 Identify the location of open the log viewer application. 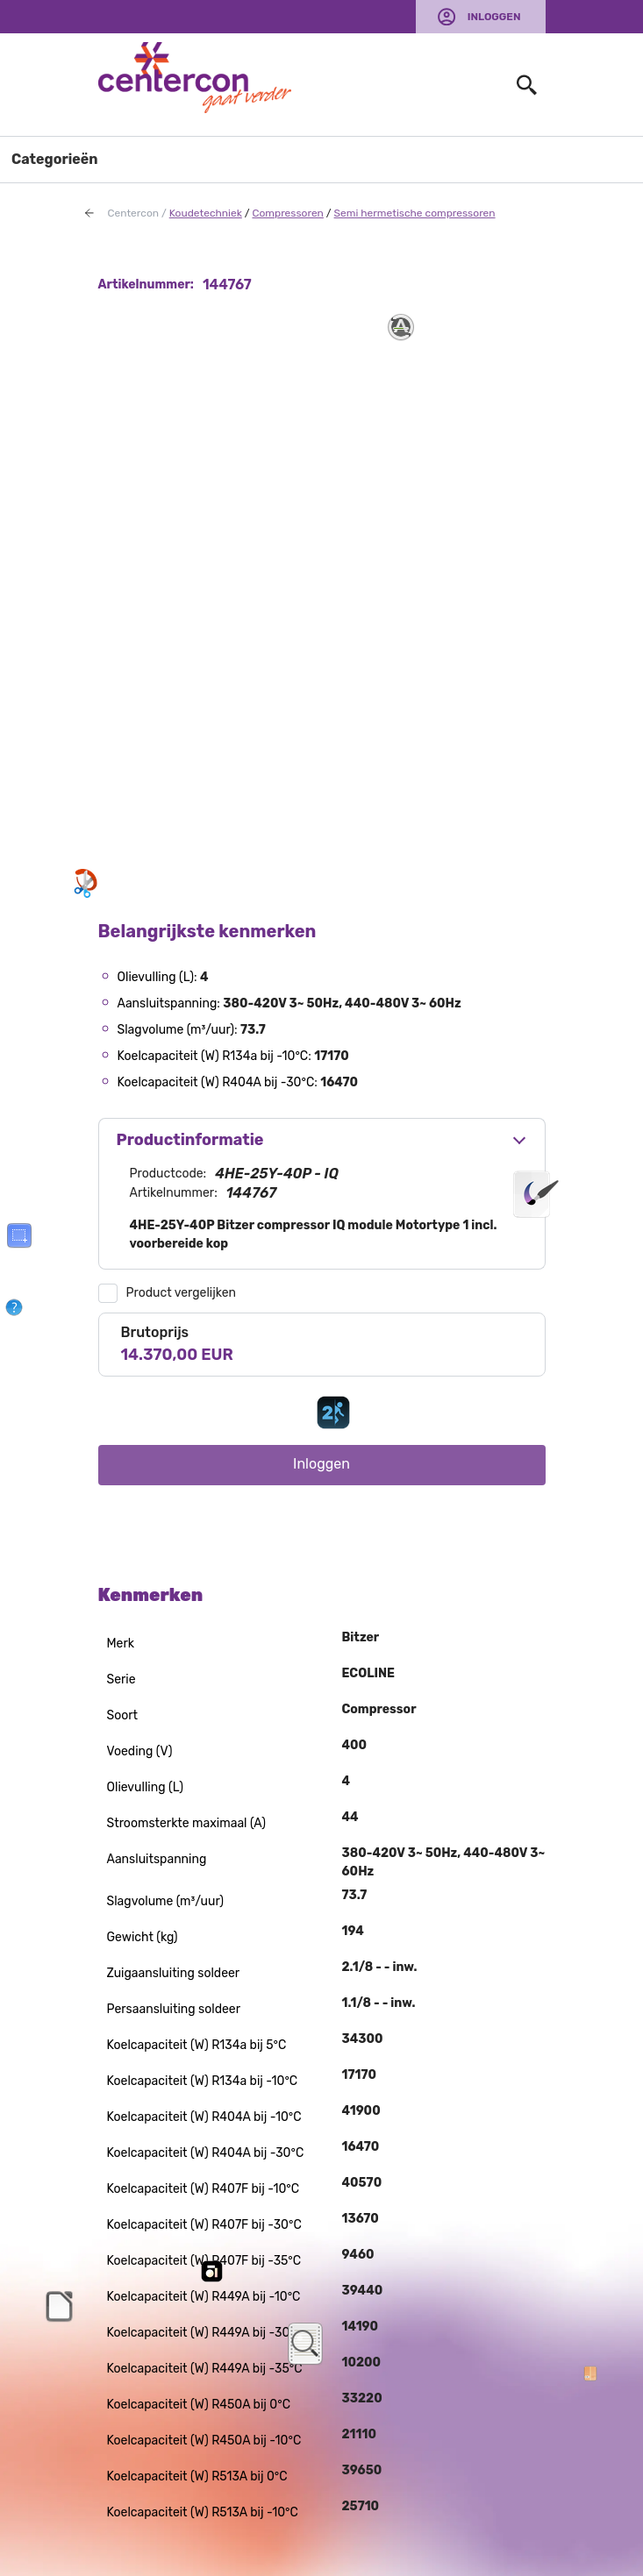
(305, 2344).